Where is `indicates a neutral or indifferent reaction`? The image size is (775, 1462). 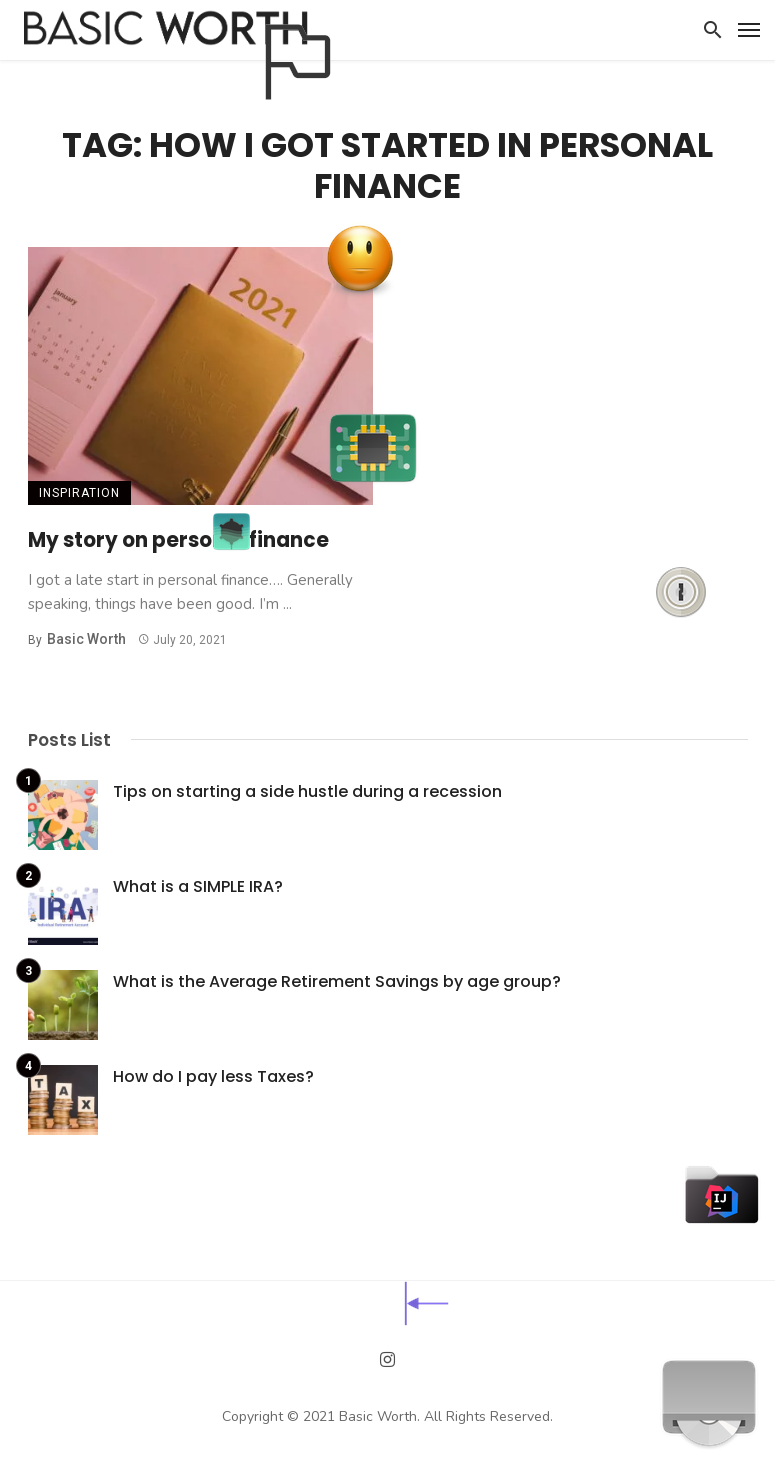
indicates a neutral or indifferent reaction is located at coordinates (360, 261).